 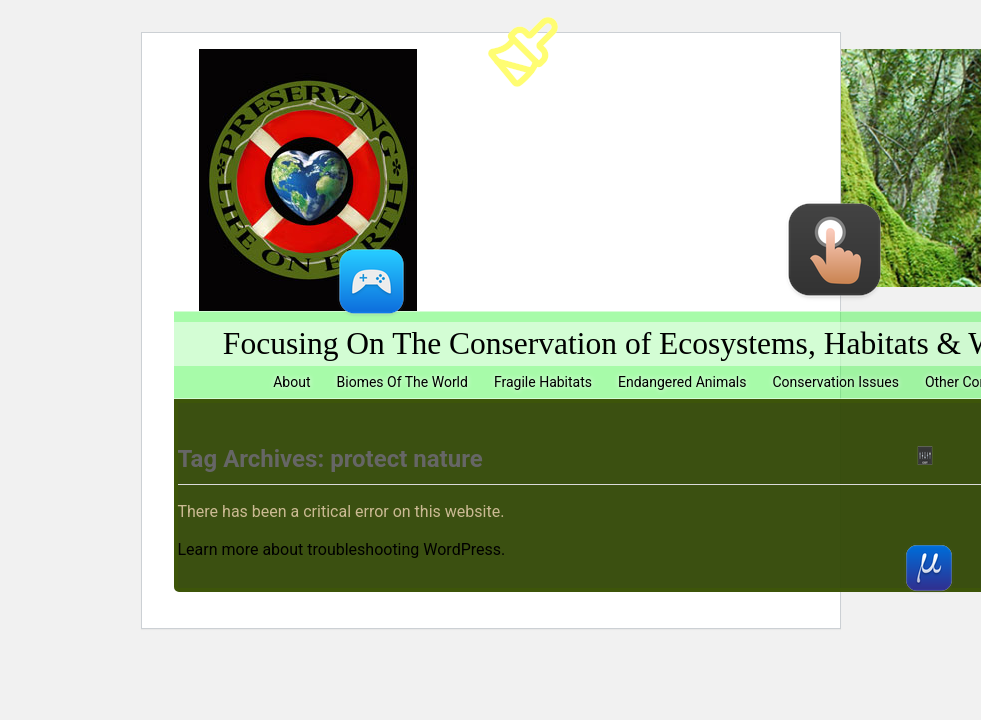 I want to click on customize appearance or theme settings, so click(x=523, y=52).